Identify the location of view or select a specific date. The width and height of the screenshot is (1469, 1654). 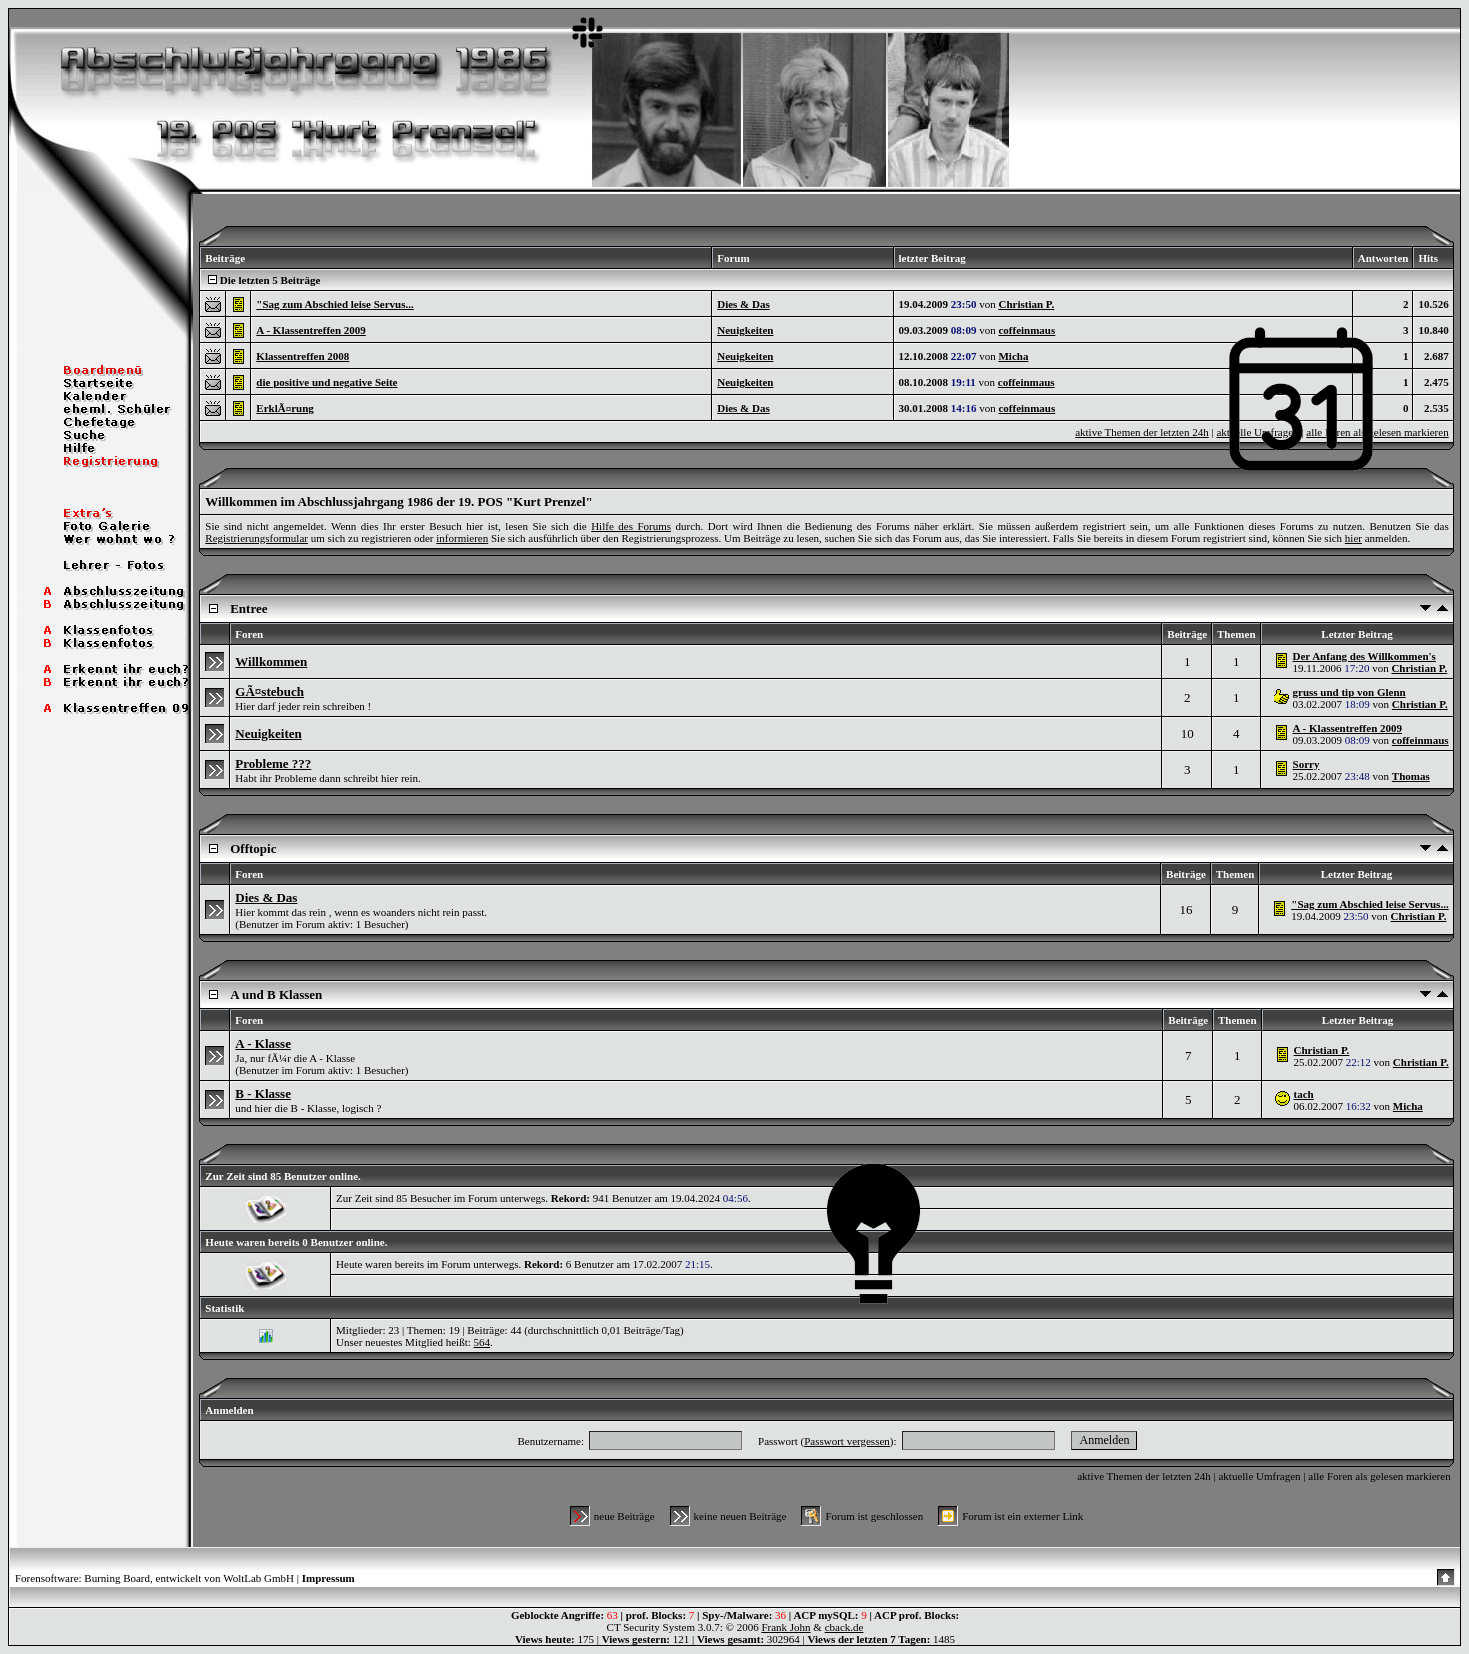
(1301, 399).